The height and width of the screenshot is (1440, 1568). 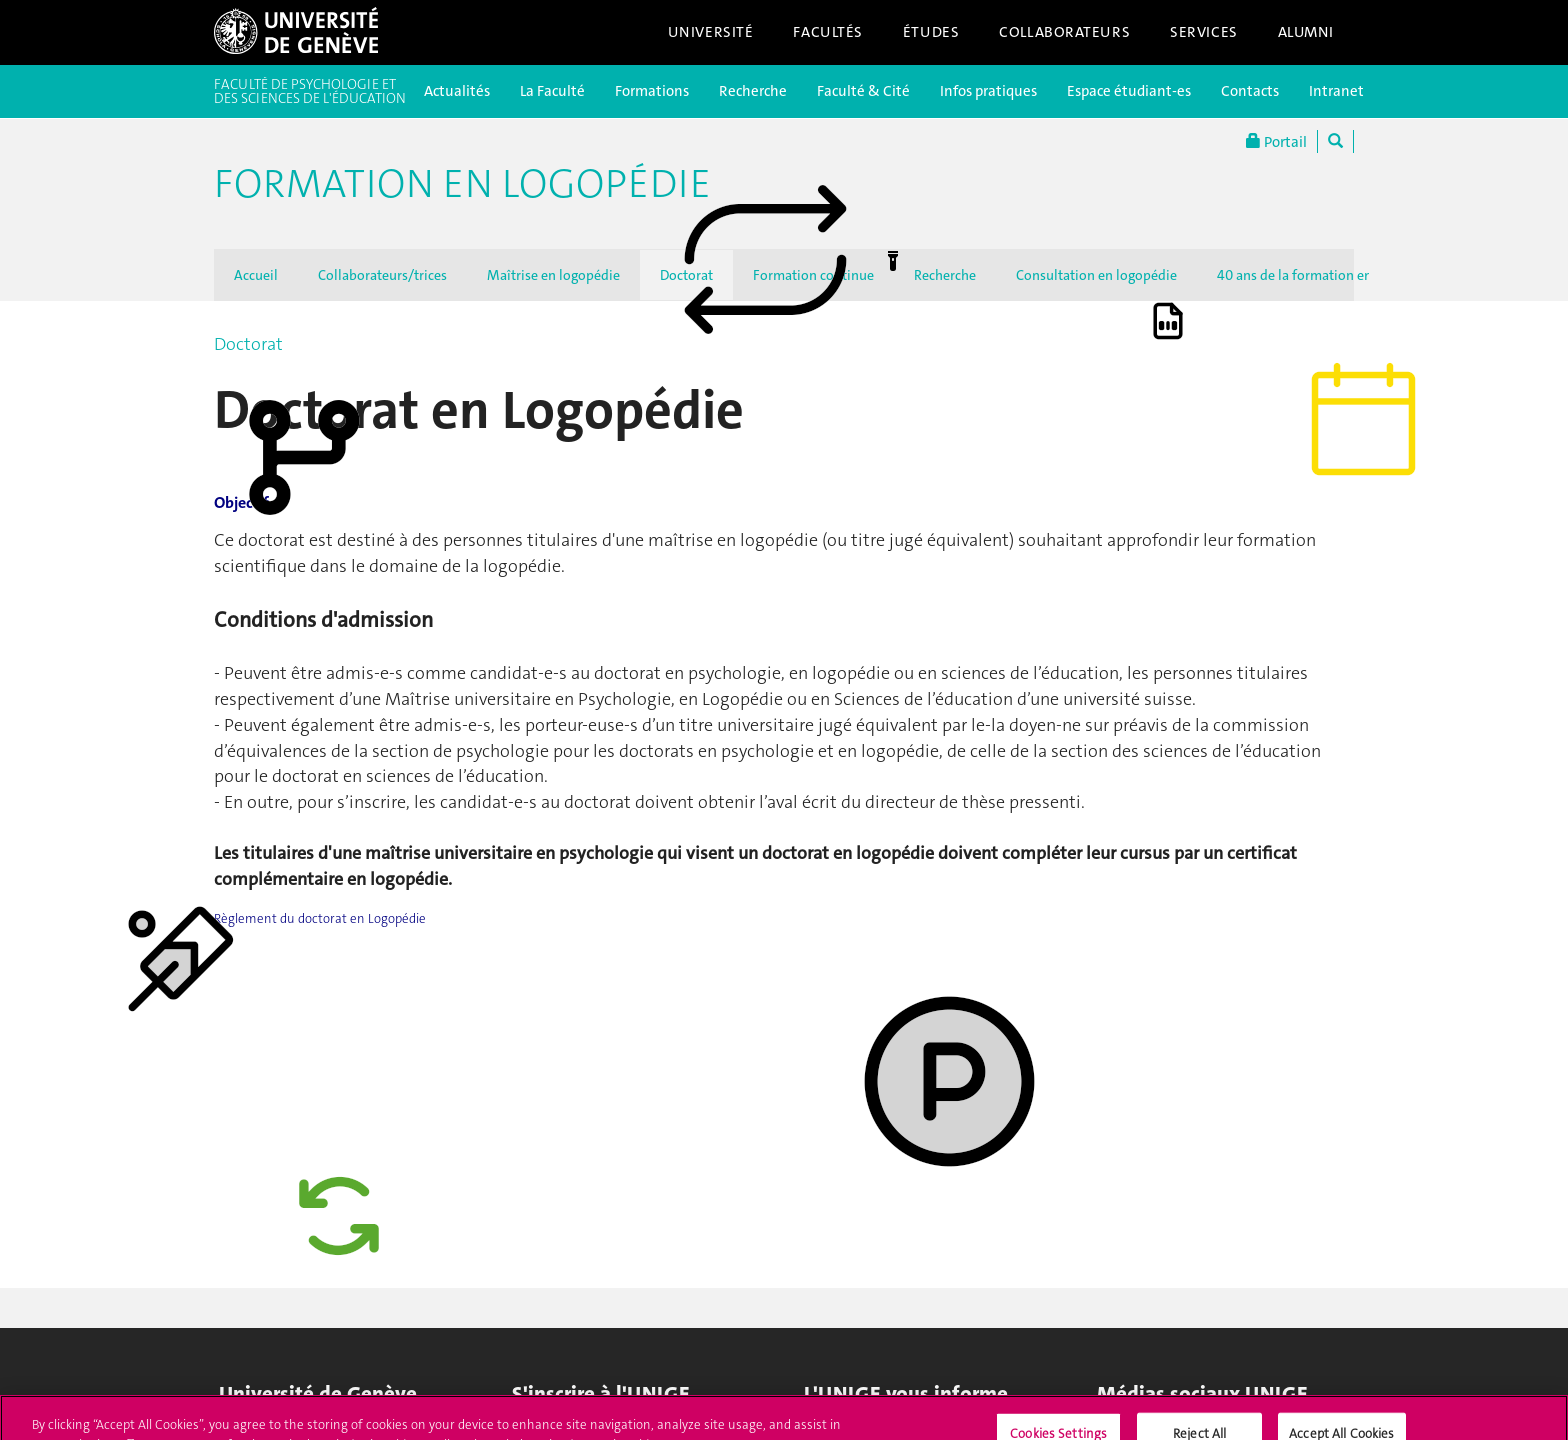 What do you see at coordinates (949, 1081) in the screenshot?
I see `indicates parking availability or location` at bounding box center [949, 1081].